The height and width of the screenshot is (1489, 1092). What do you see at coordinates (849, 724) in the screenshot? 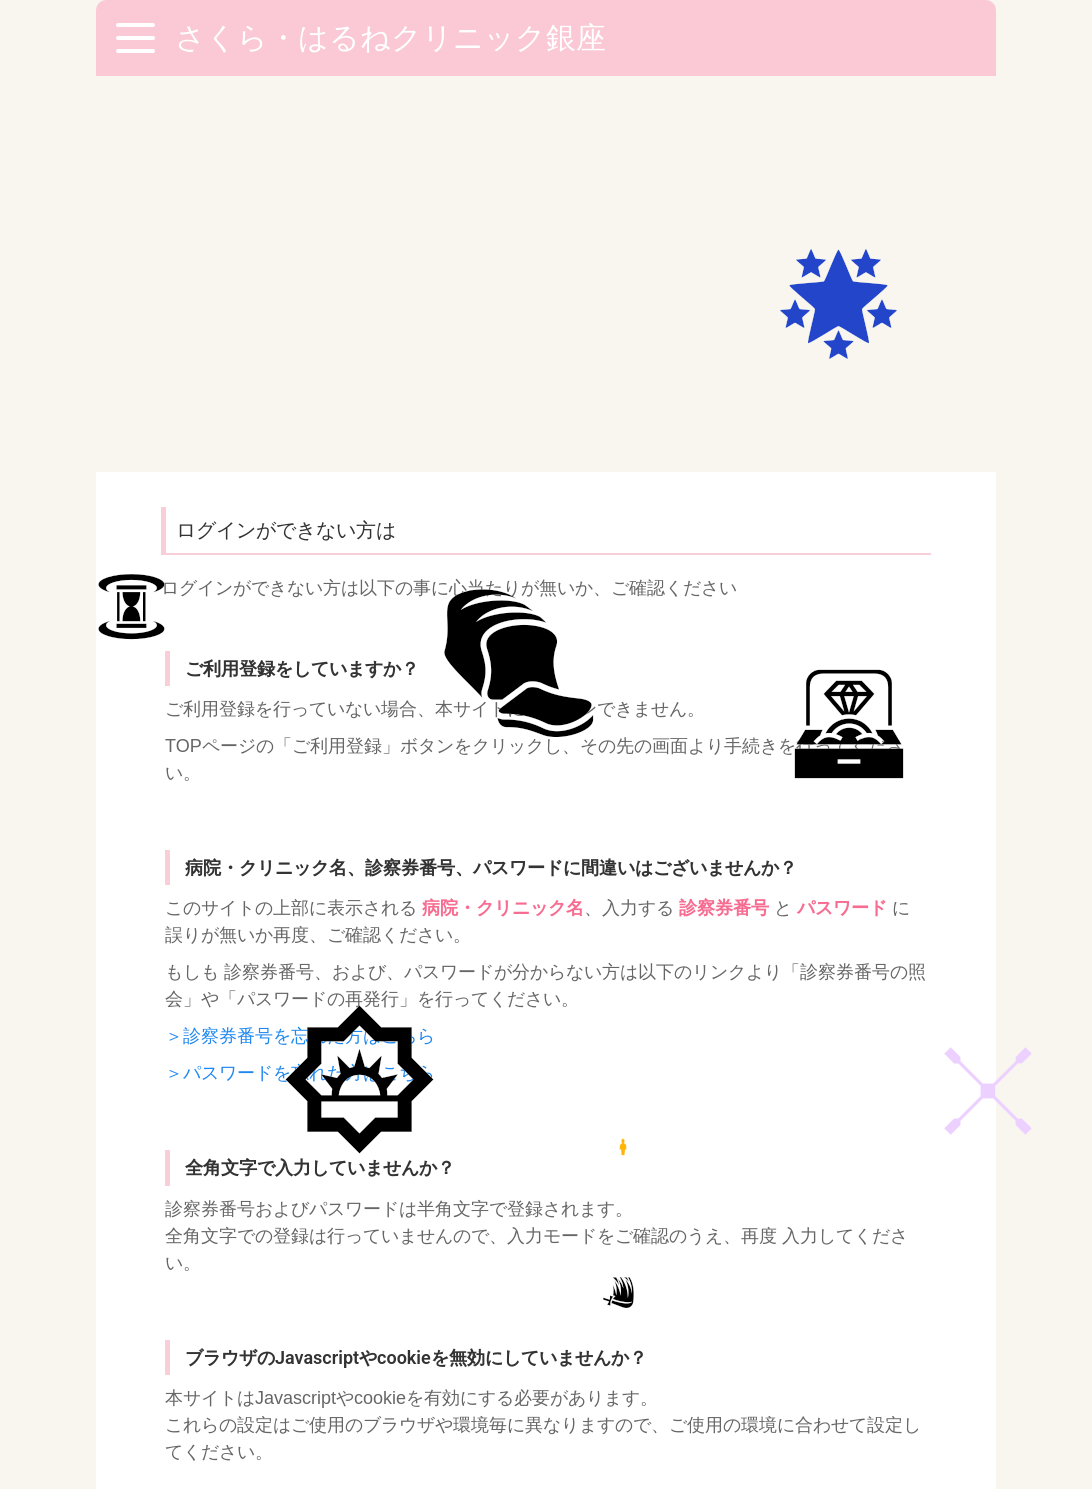
I see `view jewelry or engagement ring item` at bounding box center [849, 724].